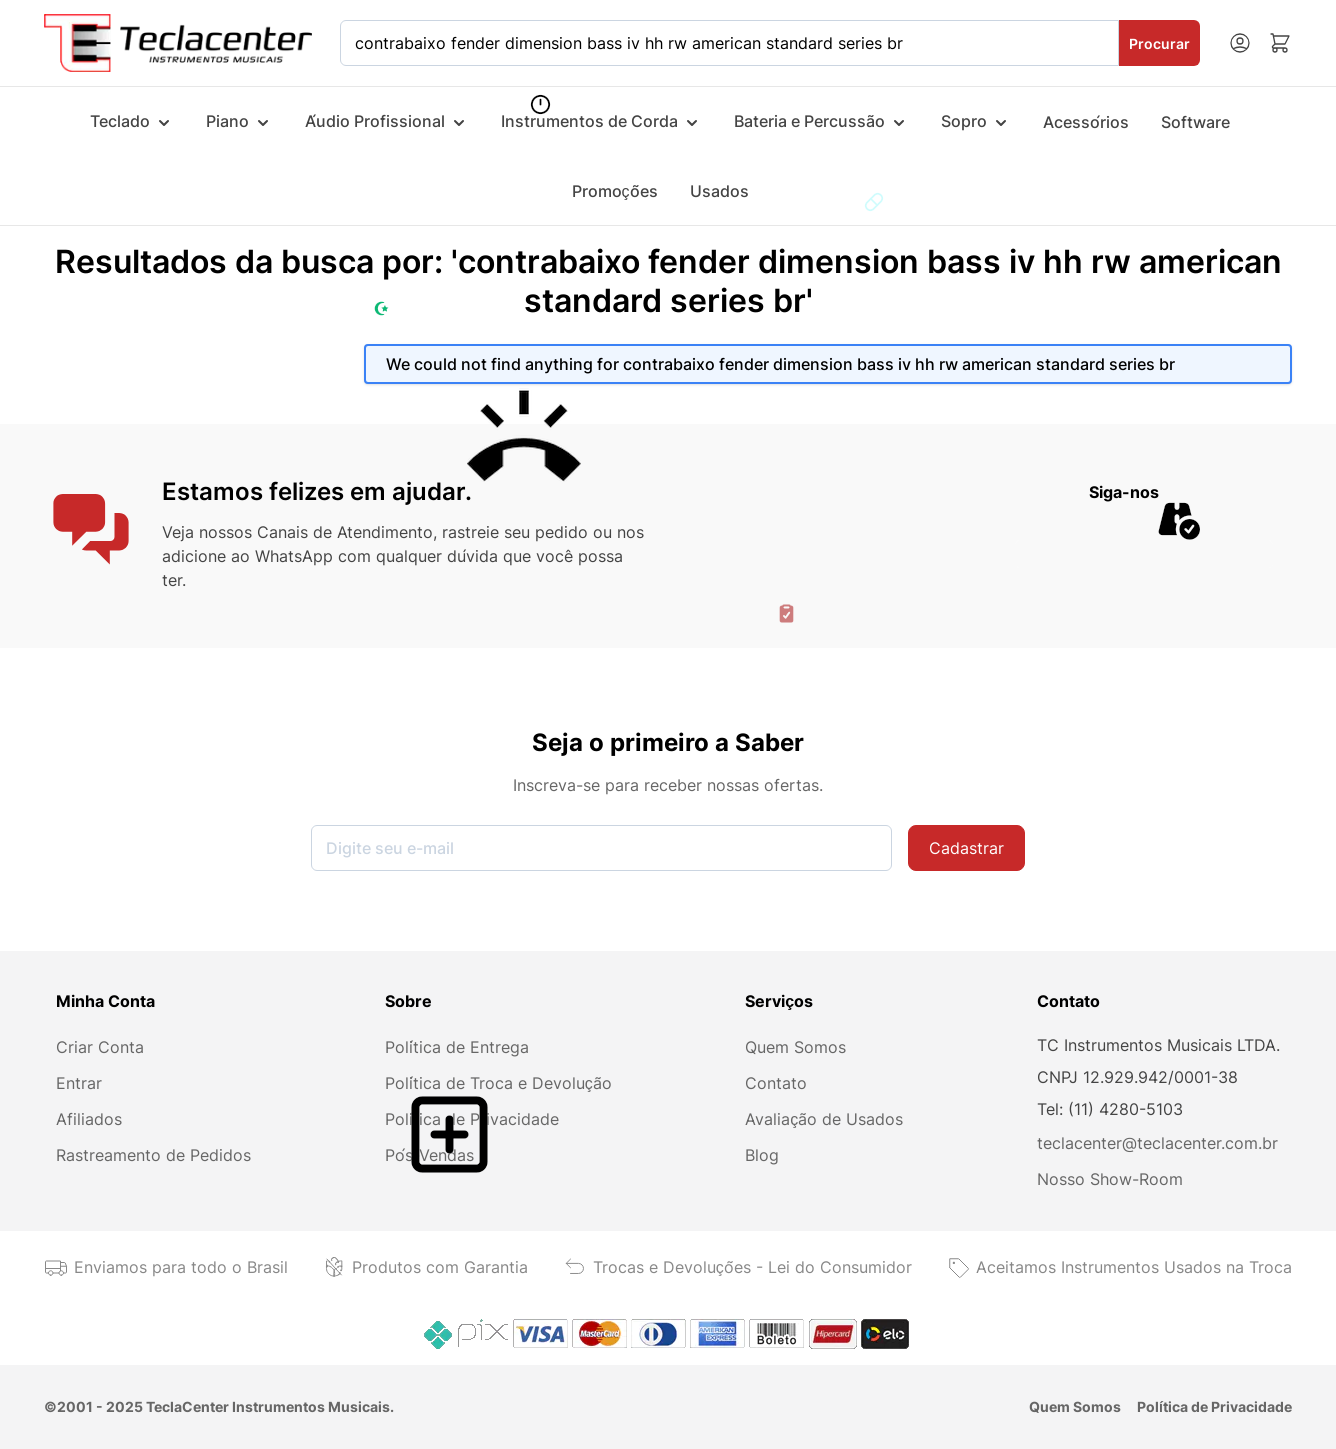 This screenshot has height=1449, width=1336. I want to click on view current time or check the clock, so click(540, 104).